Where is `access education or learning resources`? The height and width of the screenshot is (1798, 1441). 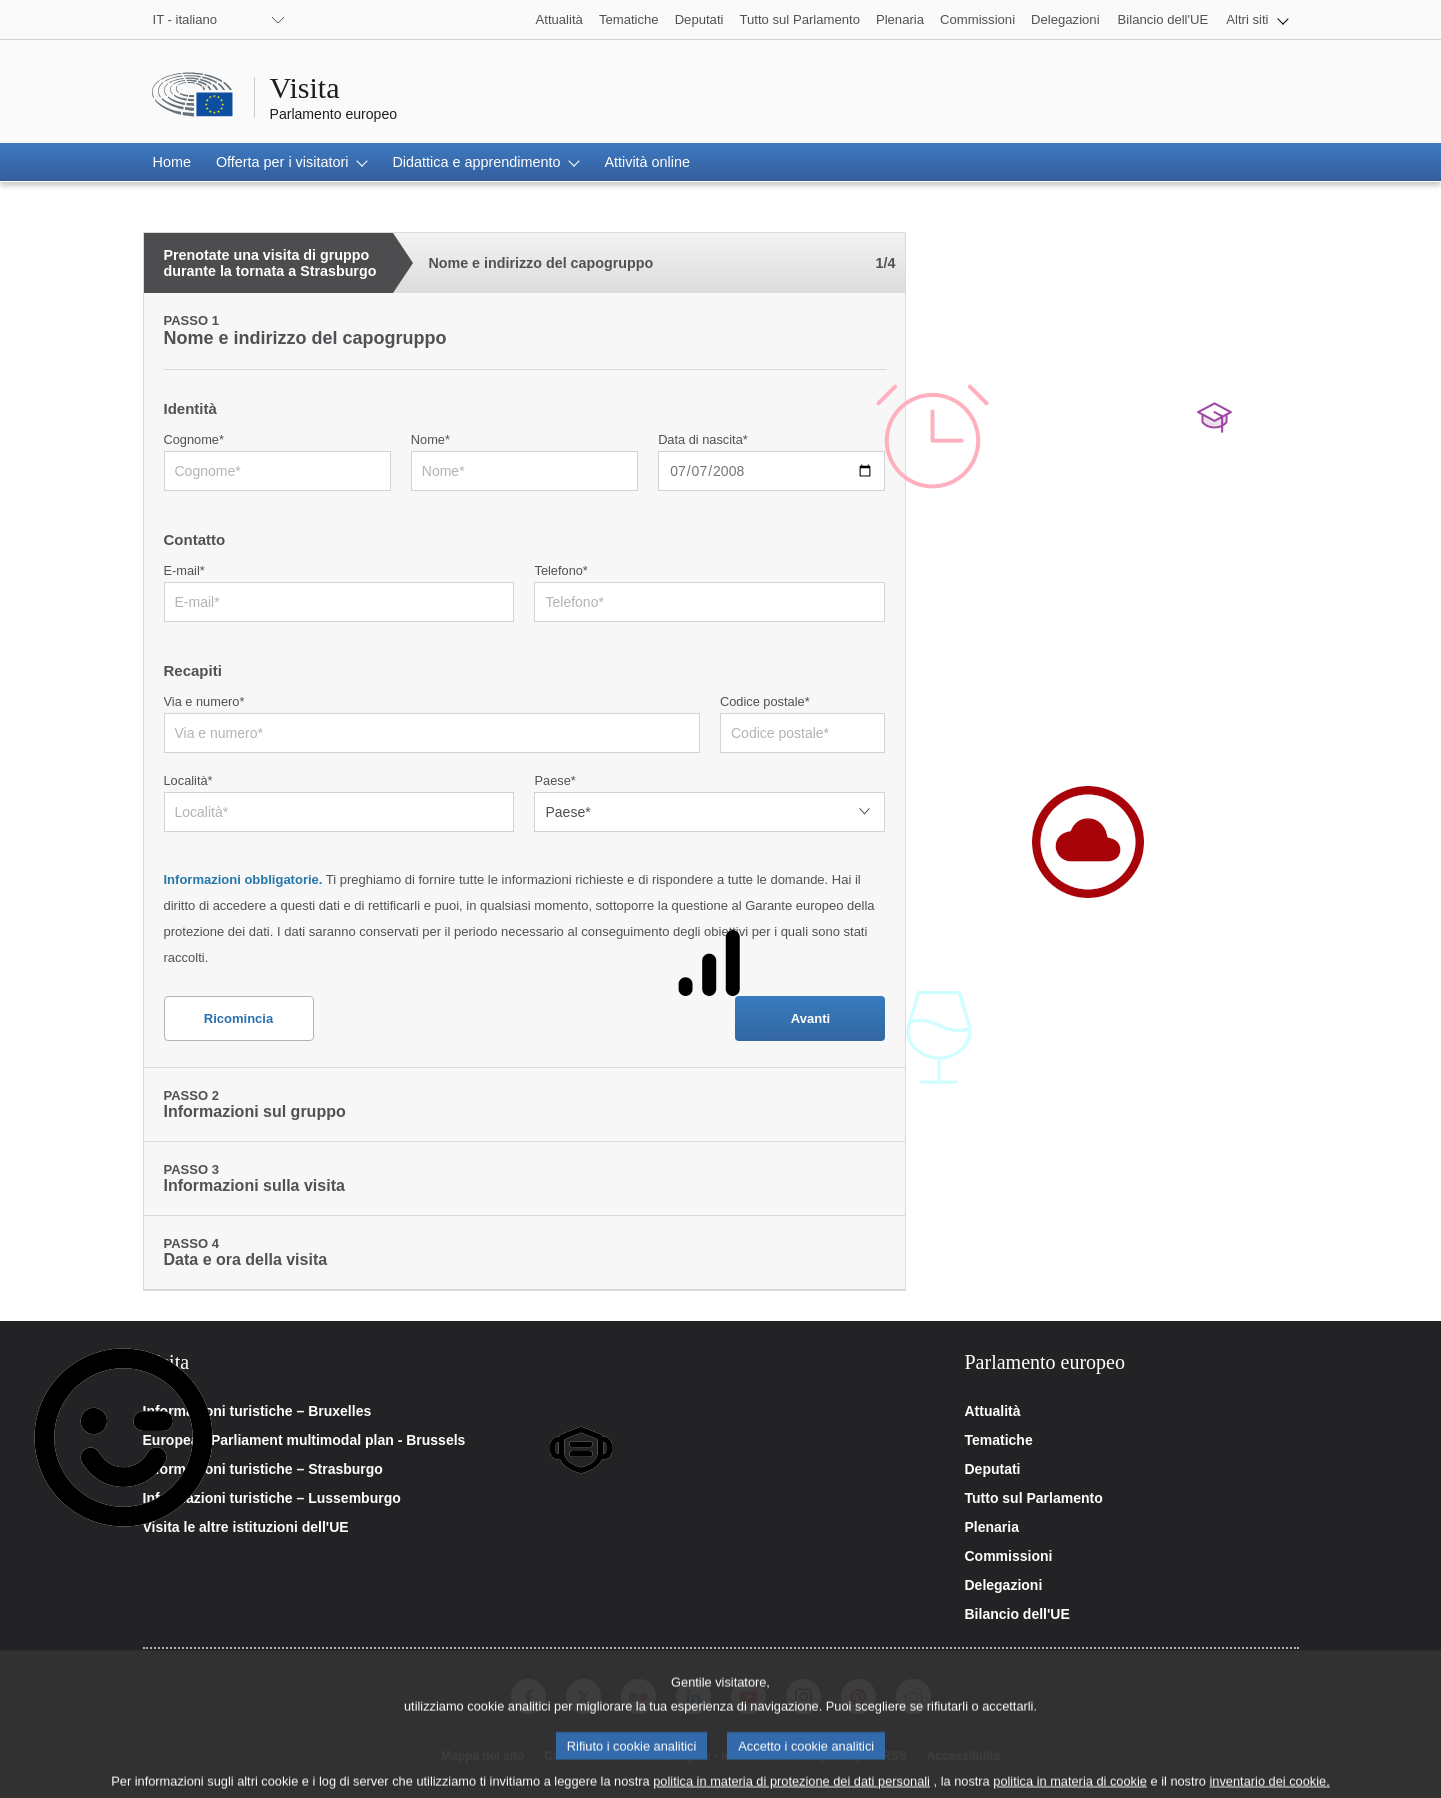 access education or learning resources is located at coordinates (1214, 416).